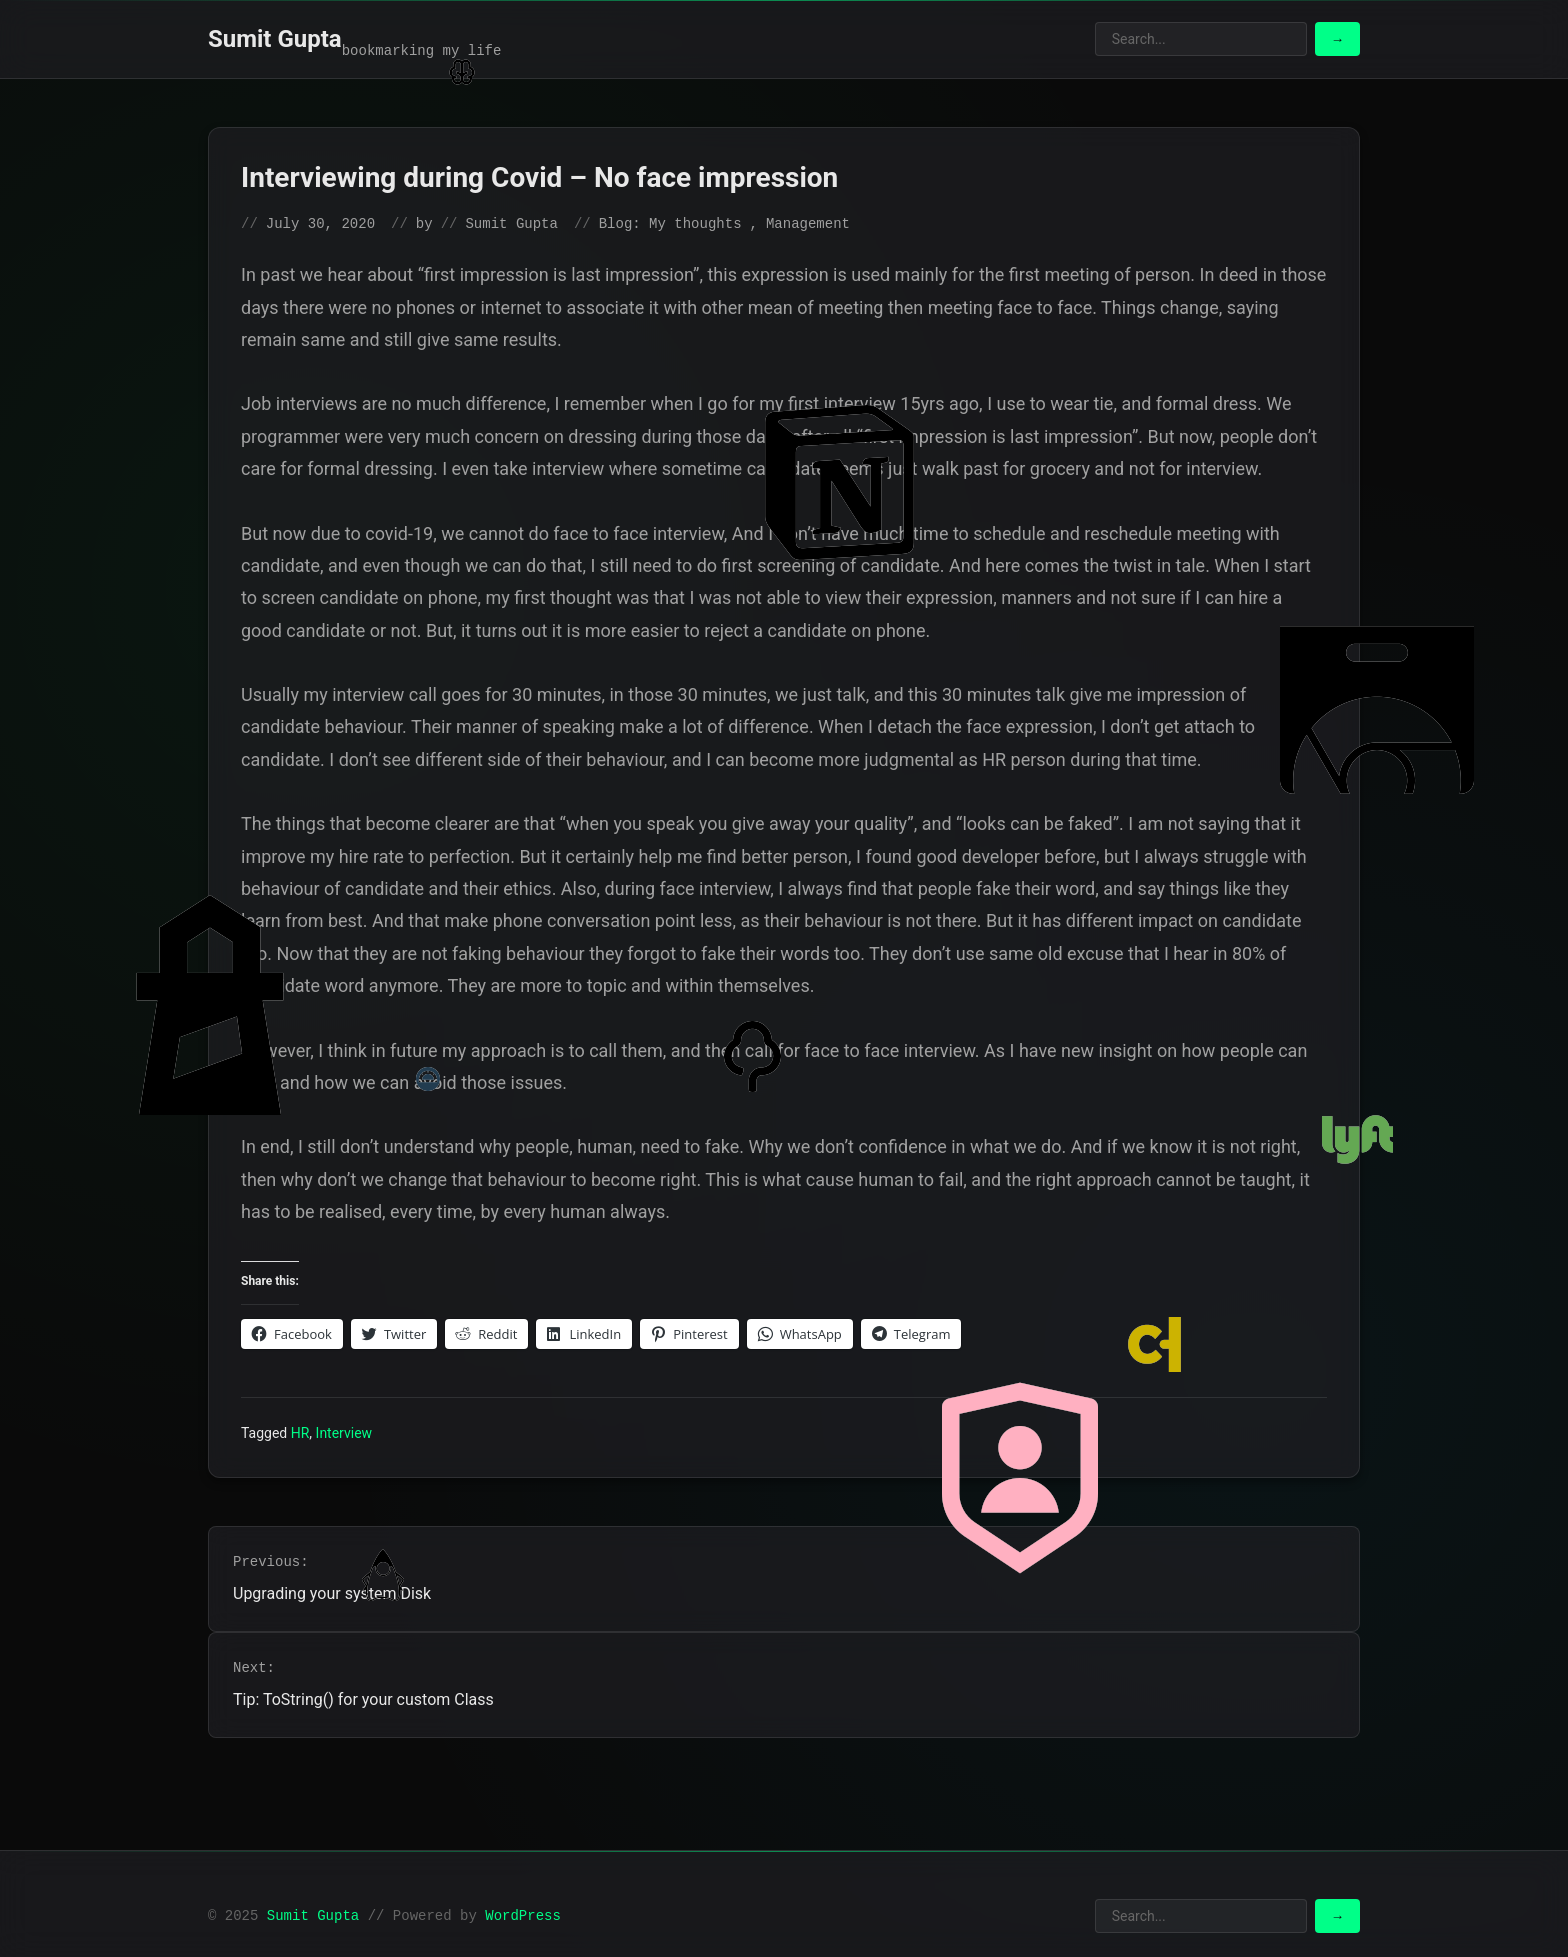 The height and width of the screenshot is (1957, 1568). I want to click on castorama home improvement store logo, so click(1154, 1344).